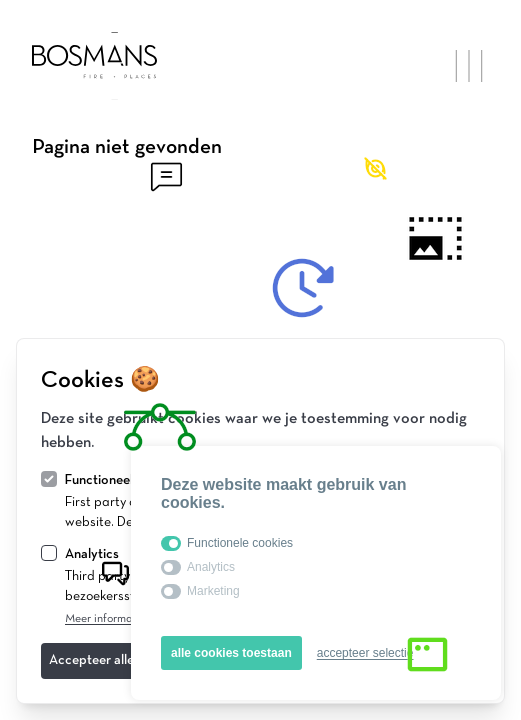  What do you see at coordinates (160, 427) in the screenshot?
I see `edit vector path or bezier curve` at bounding box center [160, 427].